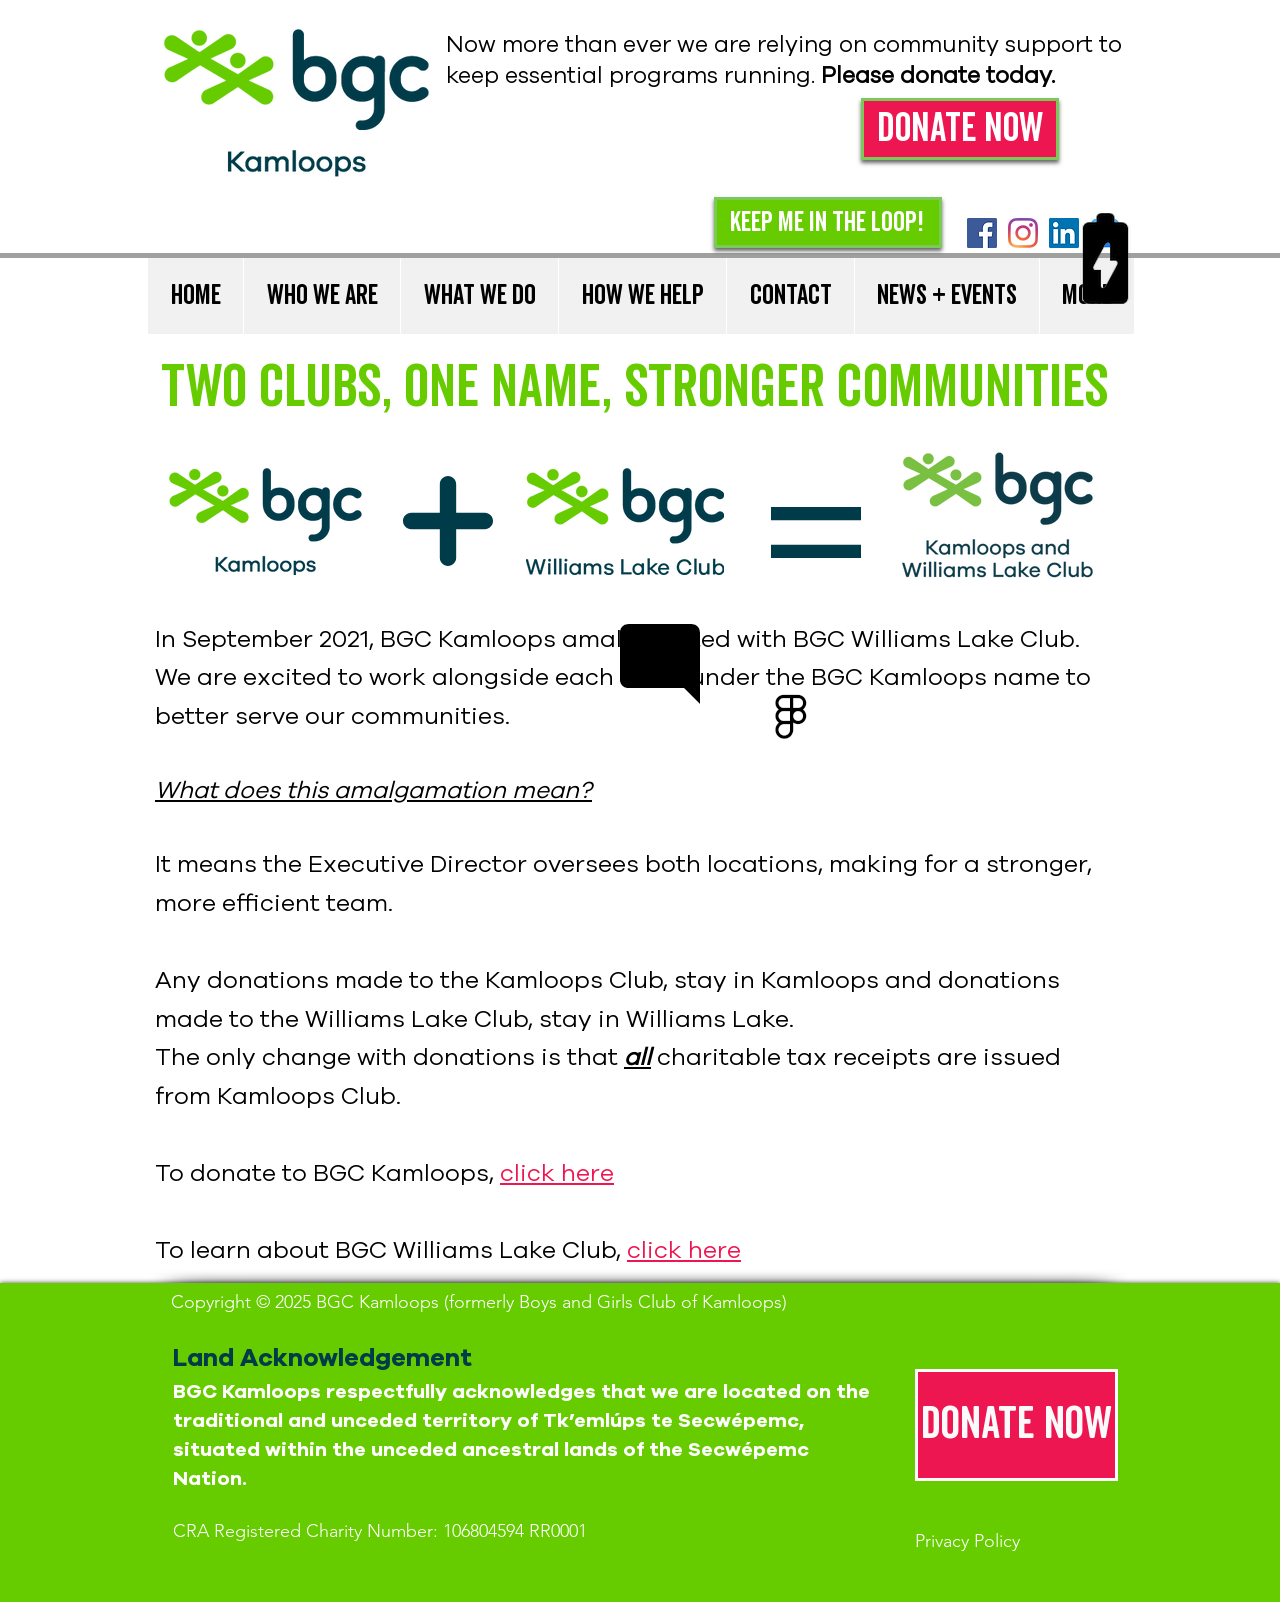  Describe the element at coordinates (1105, 258) in the screenshot. I see `indicates battery is fully charged while connected to power` at that location.